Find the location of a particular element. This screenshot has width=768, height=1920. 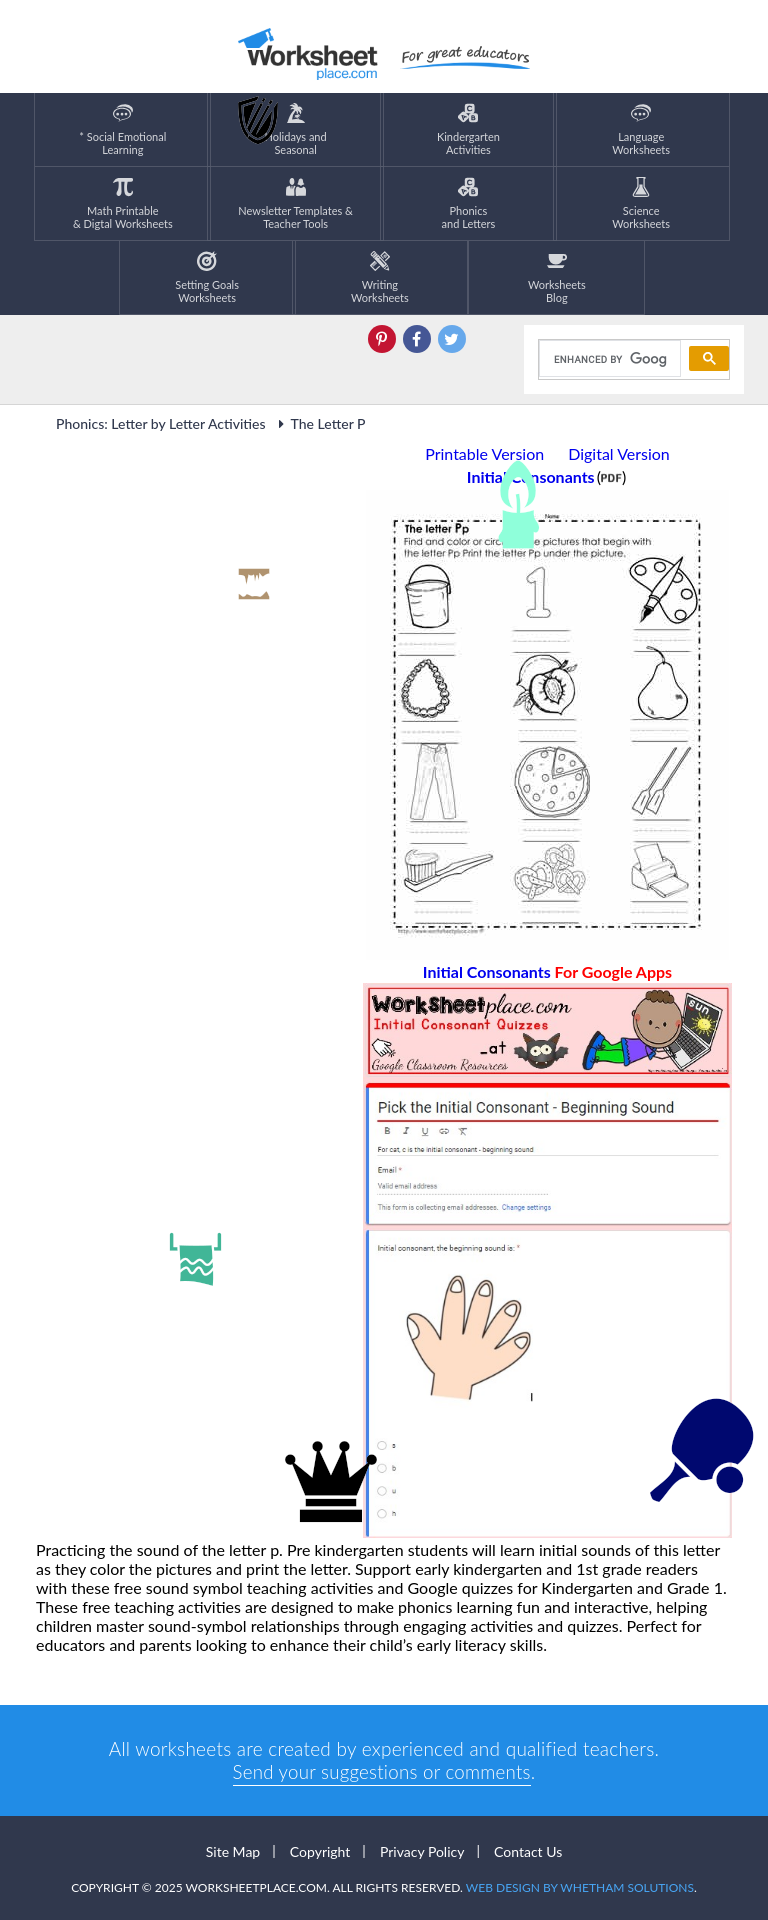

indicates disabled or inactive protection is located at coordinates (258, 120).